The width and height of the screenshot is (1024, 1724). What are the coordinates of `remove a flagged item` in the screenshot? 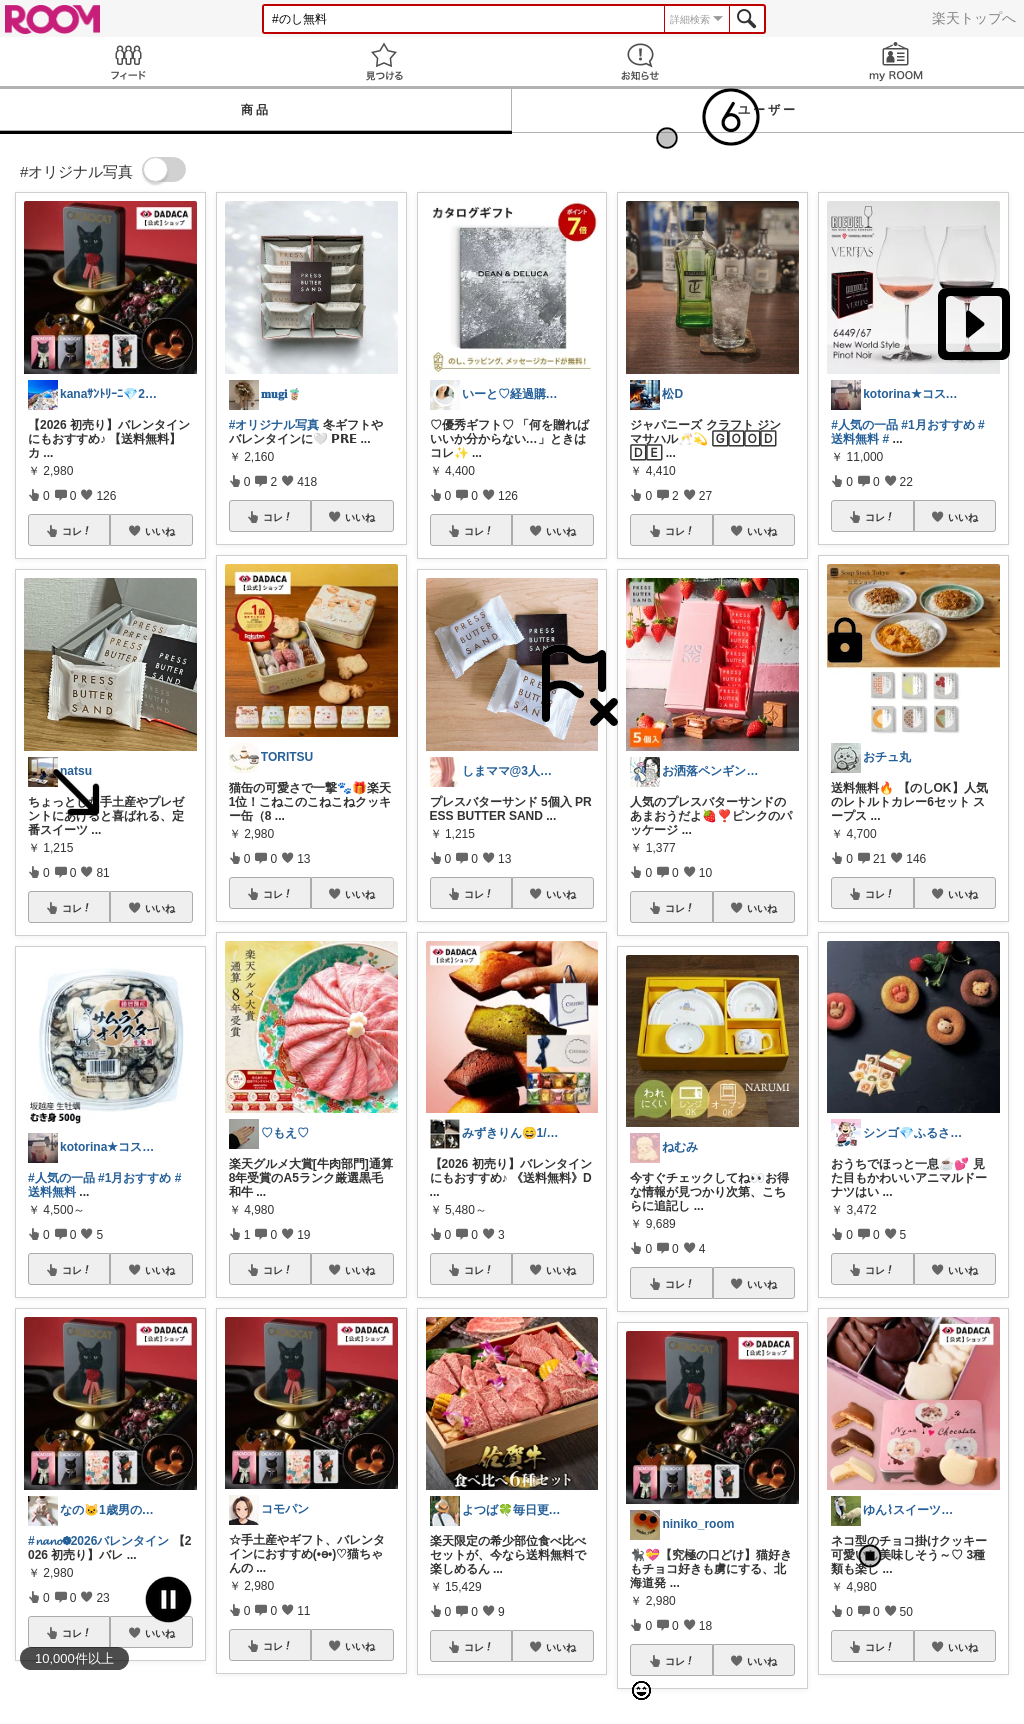 It's located at (574, 682).